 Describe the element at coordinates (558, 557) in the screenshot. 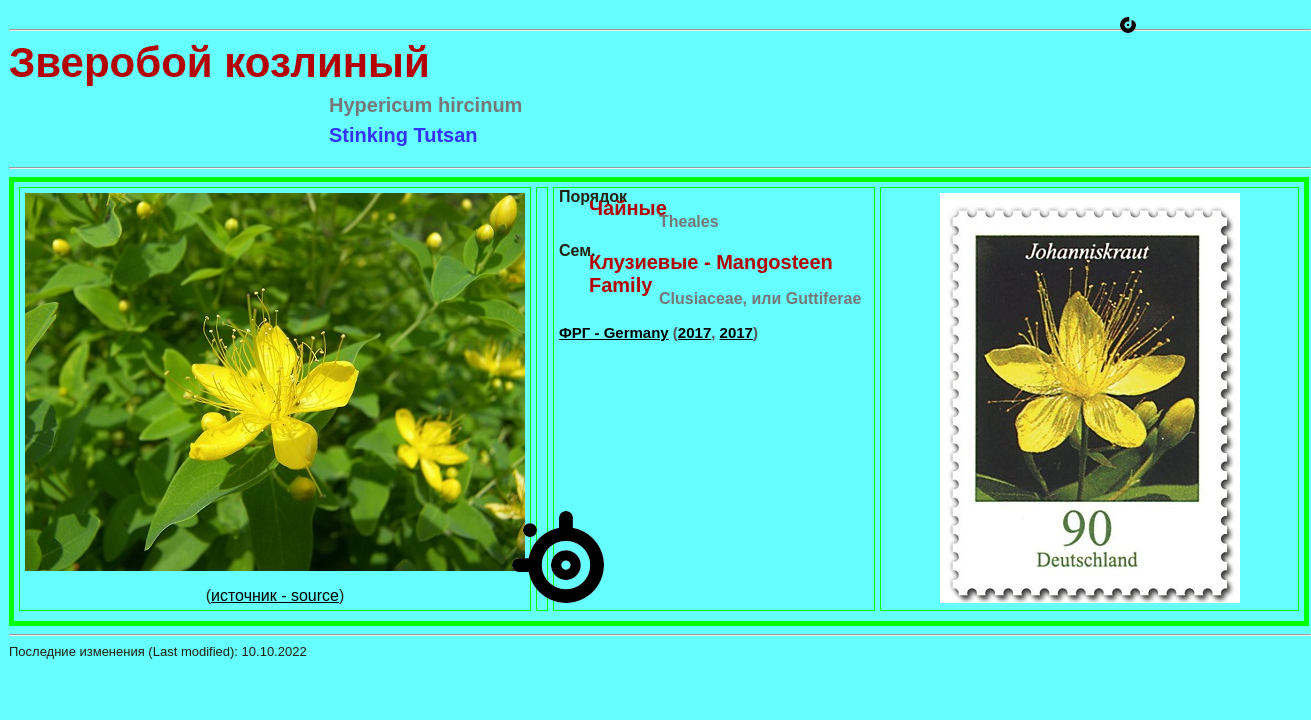

I see `visit the SteelSeries website or store` at that location.